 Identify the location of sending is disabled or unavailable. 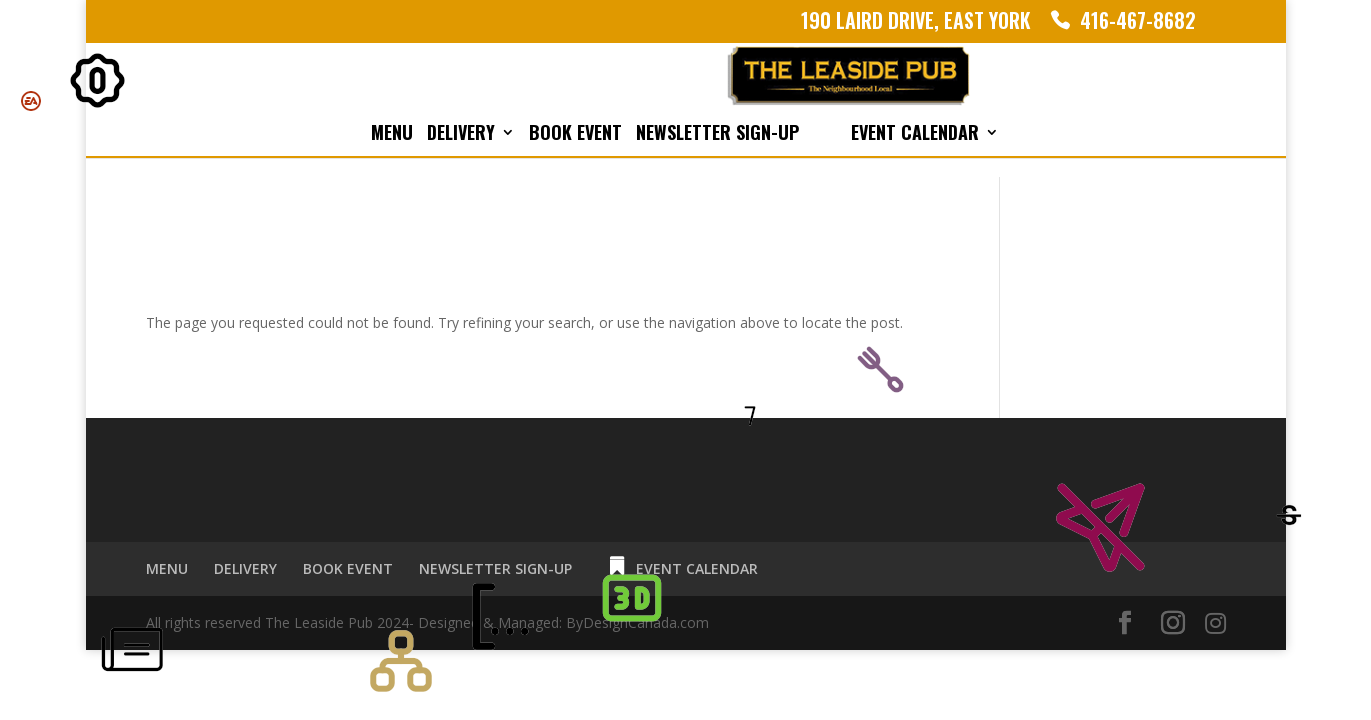
(1101, 527).